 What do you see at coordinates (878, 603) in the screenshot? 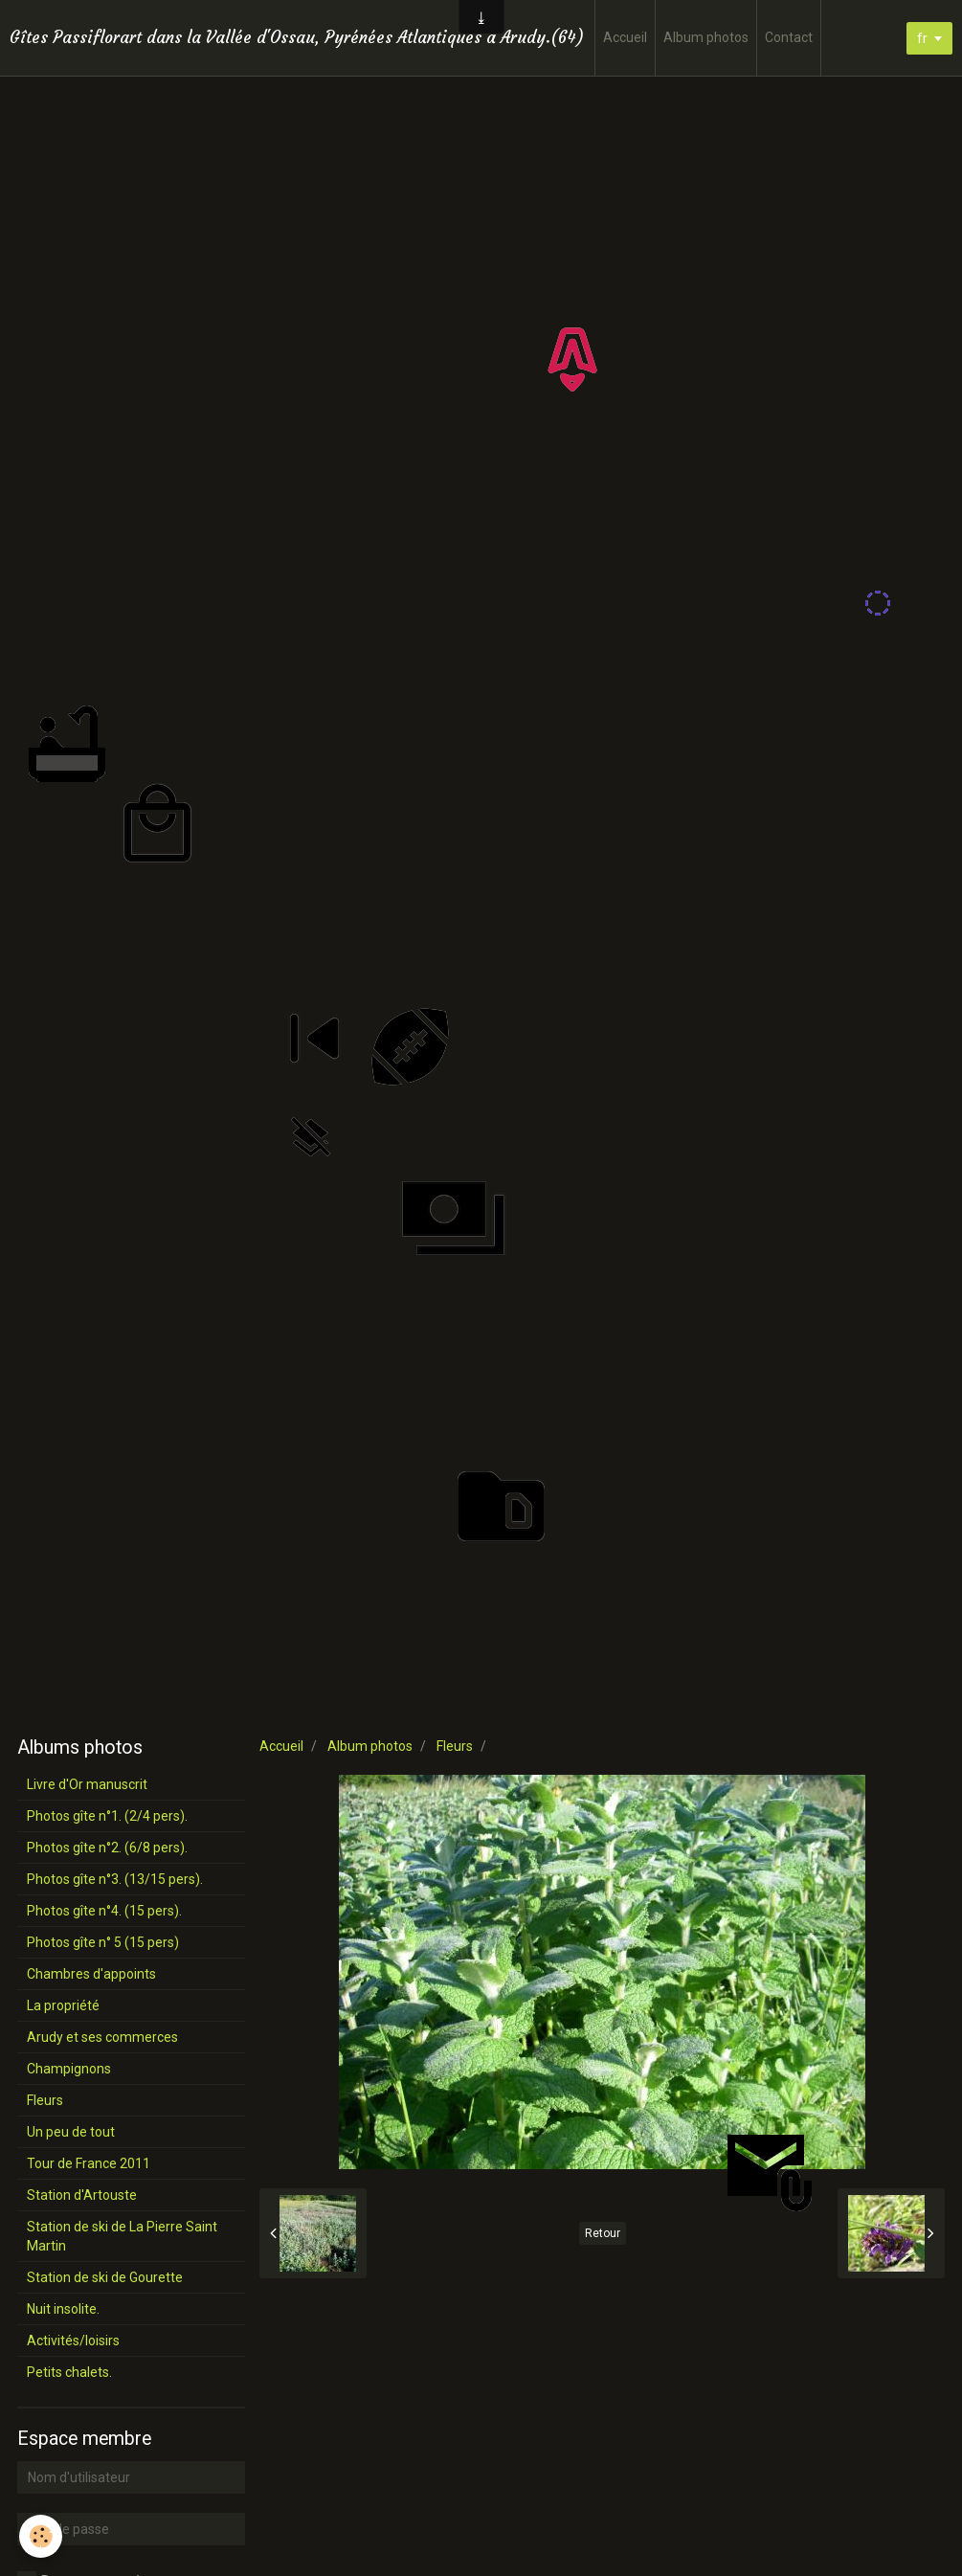
I see `create a new draft issue` at bounding box center [878, 603].